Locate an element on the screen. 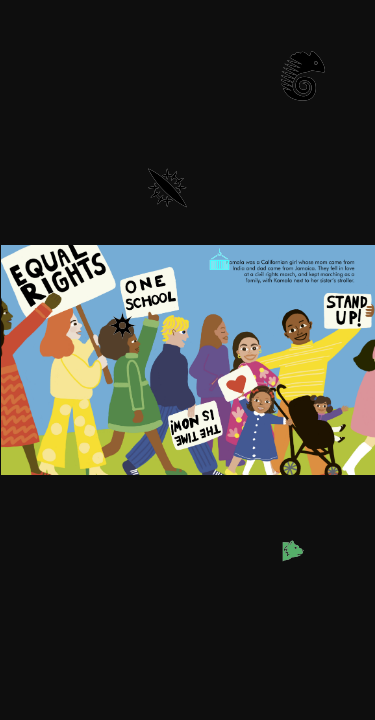  indicates a hazard or danger zone in gameplay is located at coordinates (122, 325).